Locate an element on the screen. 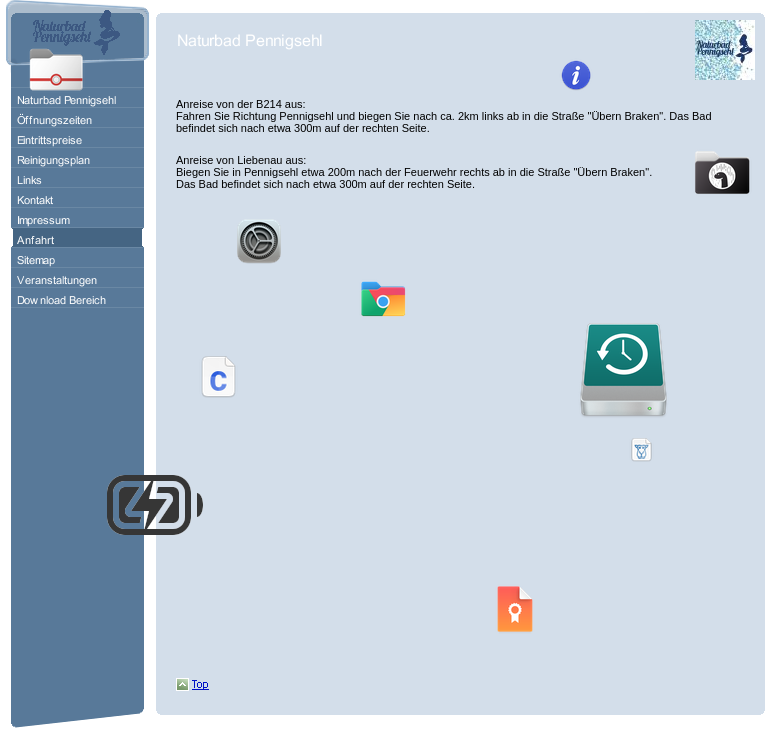  open pokémon premier ball themed folder is located at coordinates (56, 71).